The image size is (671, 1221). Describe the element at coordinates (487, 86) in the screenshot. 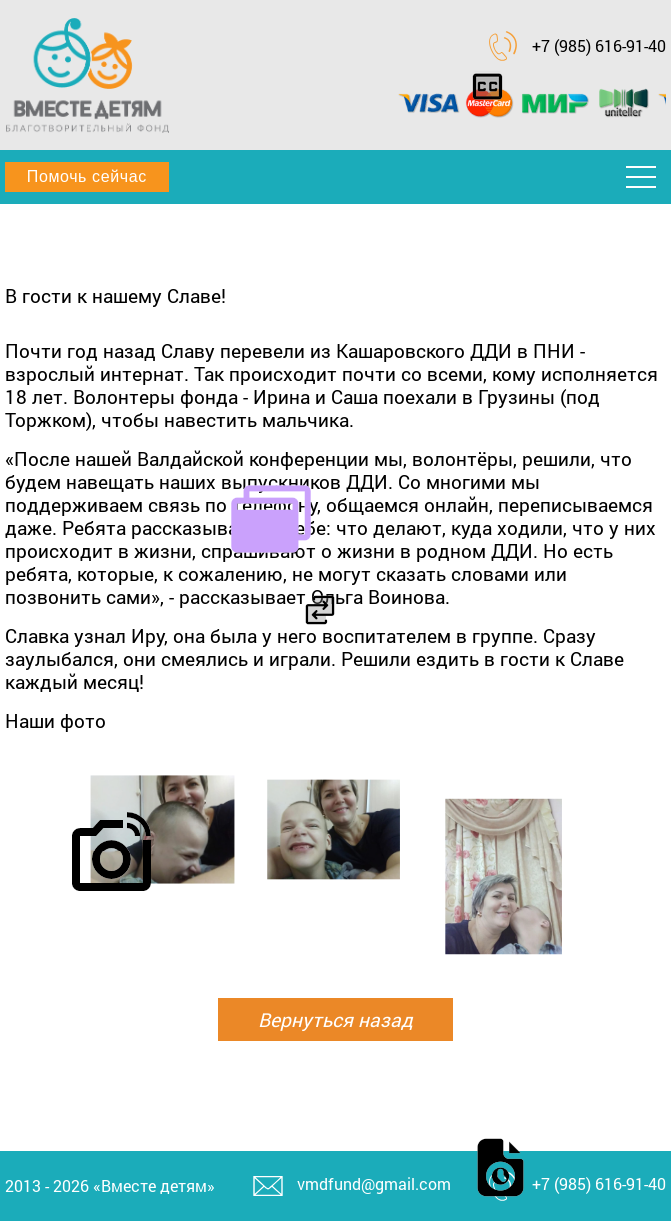

I see `enable closed captions for video content` at that location.